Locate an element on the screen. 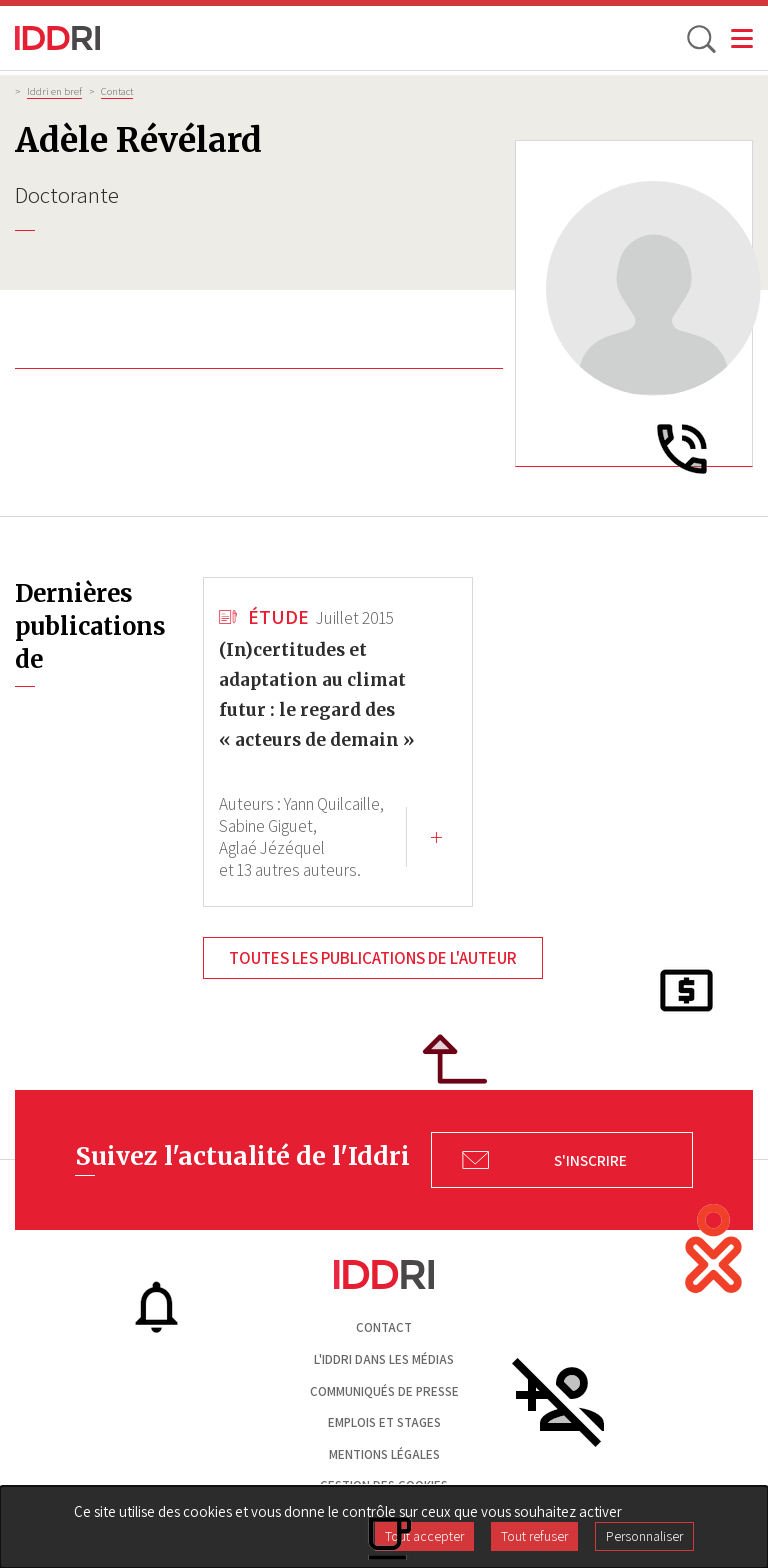 The width and height of the screenshot is (768, 1568). indicates an active phone call in progress is located at coordinates (682, 449).